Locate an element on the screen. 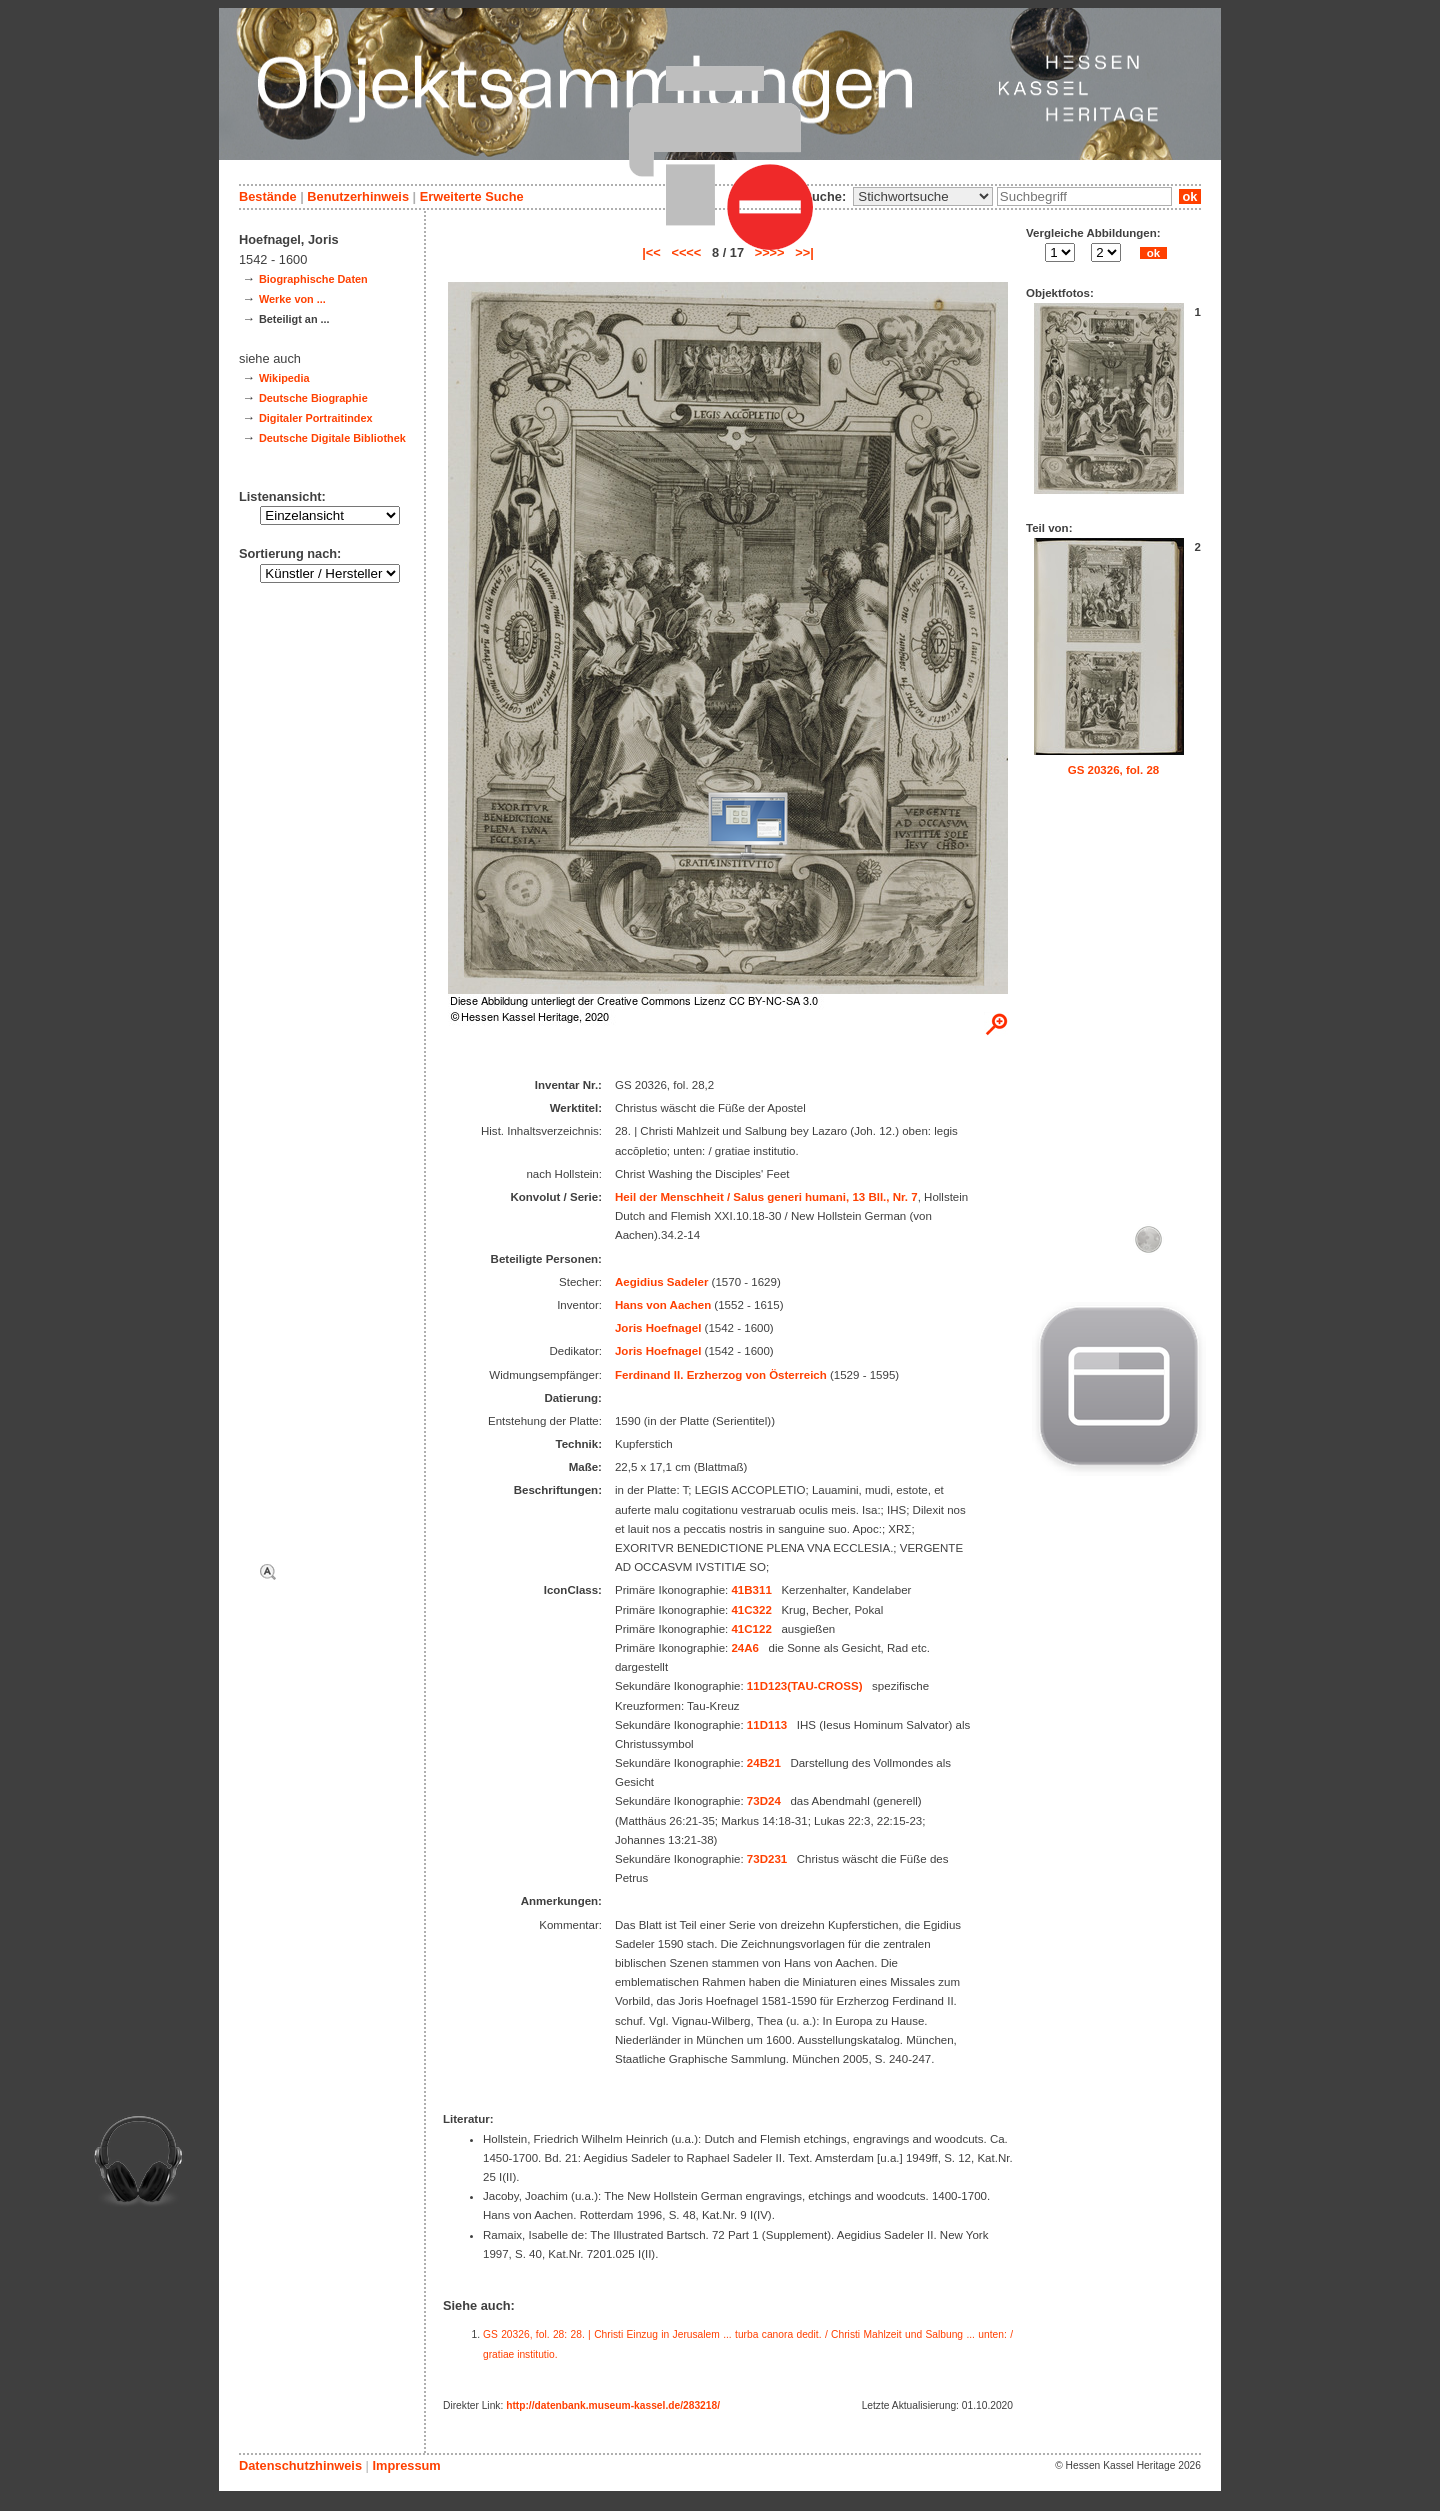 The width and height of the screenshot is (1440, 2511). configure remote desktop settings is located at coordinates (748, 827).